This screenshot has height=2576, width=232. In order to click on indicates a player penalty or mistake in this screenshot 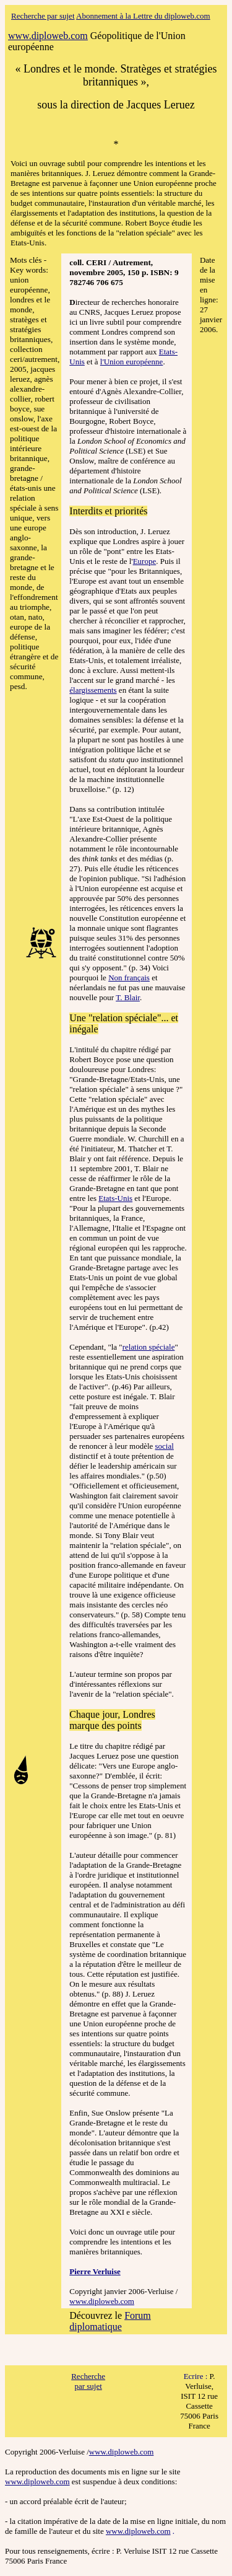, I will do `click(21, 1770)`.